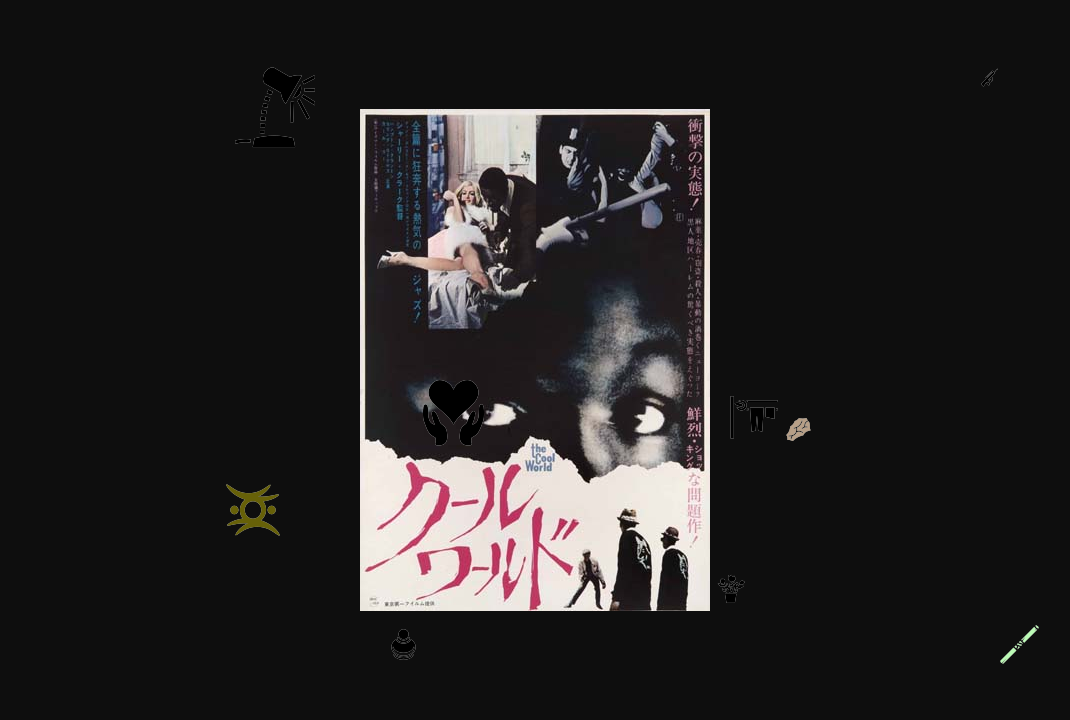 This screenshot has height=720, width=1070. Describe the element at coordinates (453, 412) in the screenshot. I see `add to favorites or wishlist` at that location.